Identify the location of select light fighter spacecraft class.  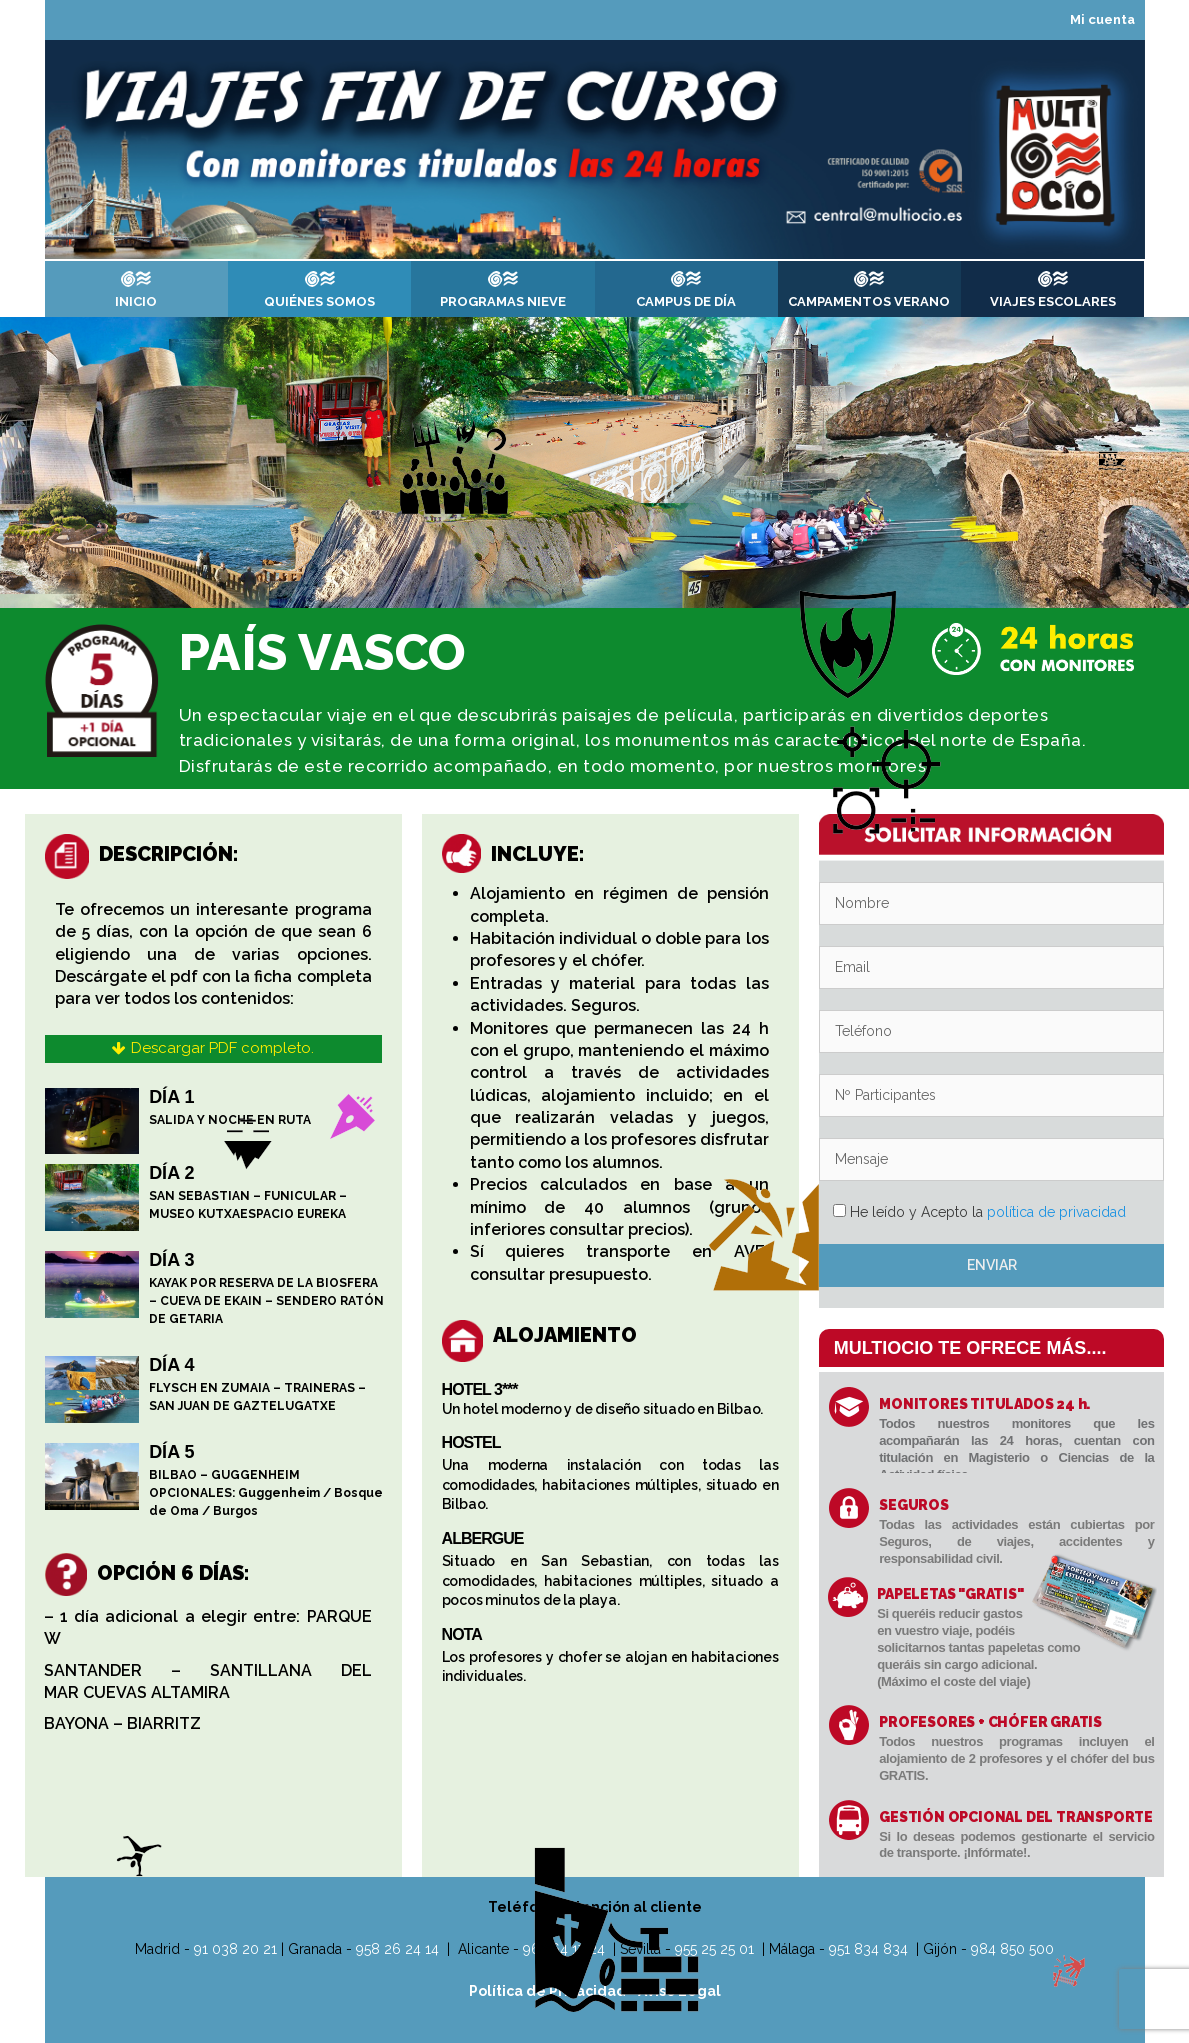
(352, 1116).